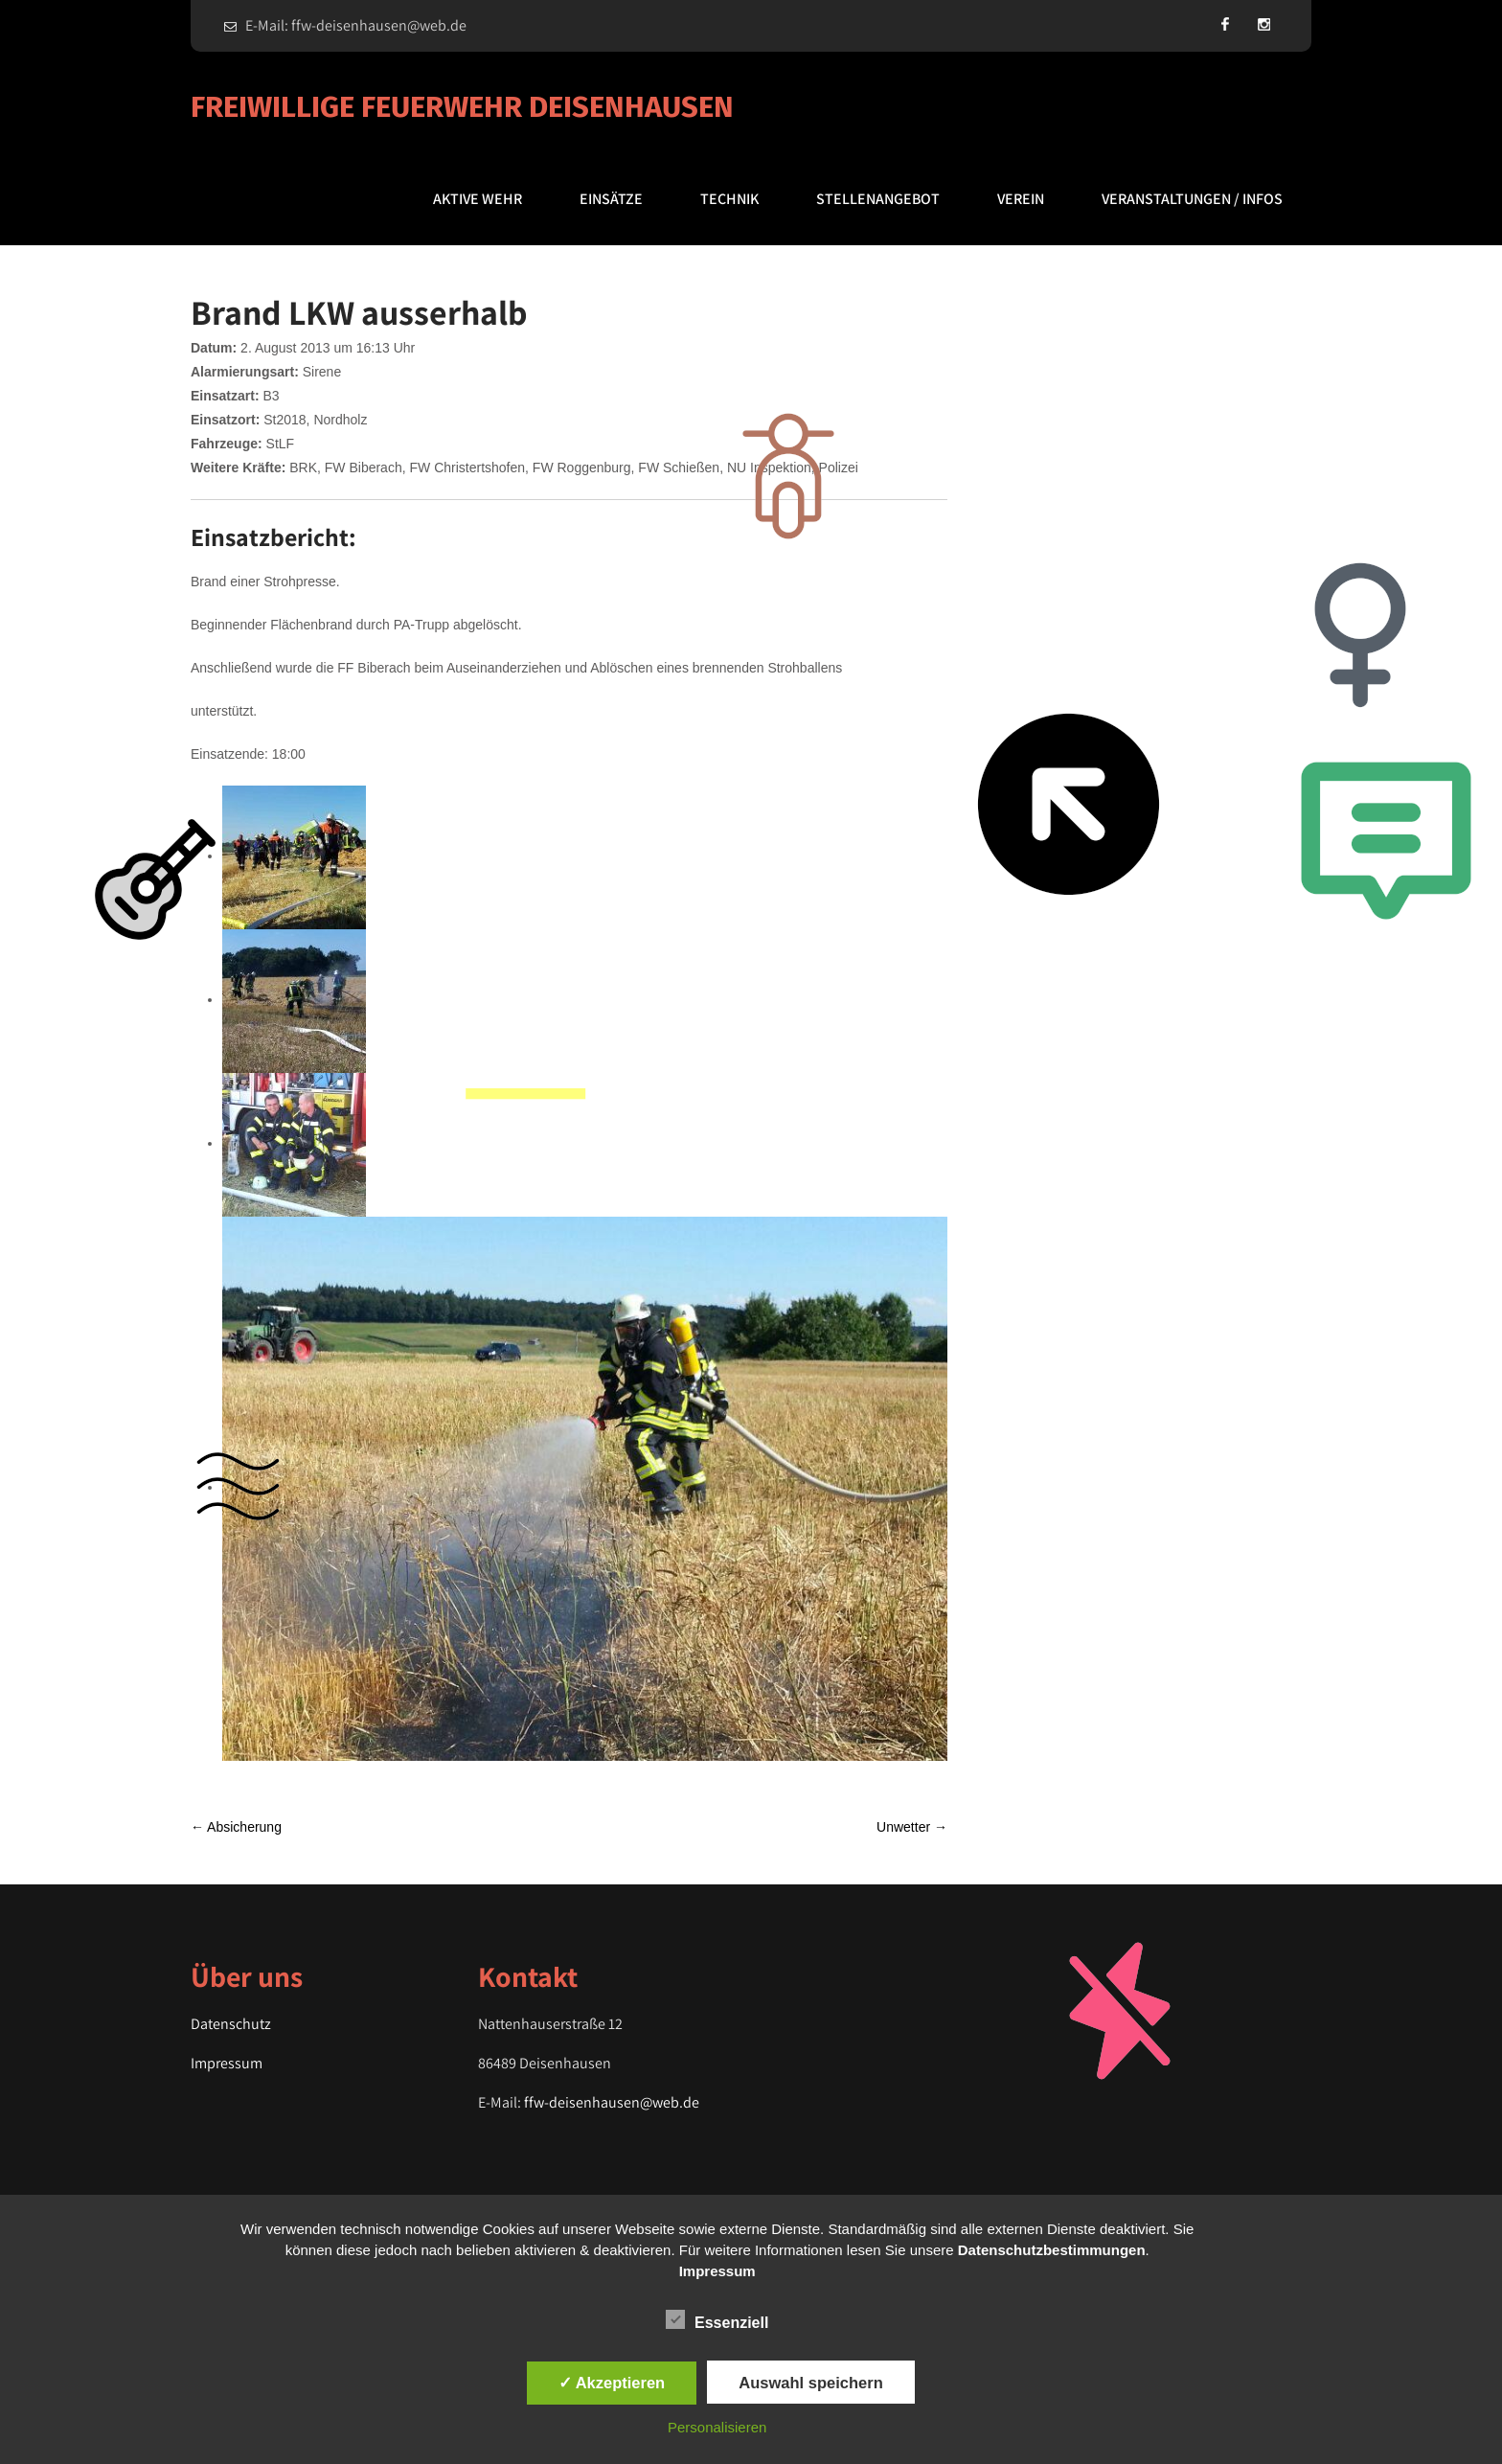 The width and height of the screenshot is (1502, 2464). I want to click on navigate back to previous screen, so click(1068, 804).